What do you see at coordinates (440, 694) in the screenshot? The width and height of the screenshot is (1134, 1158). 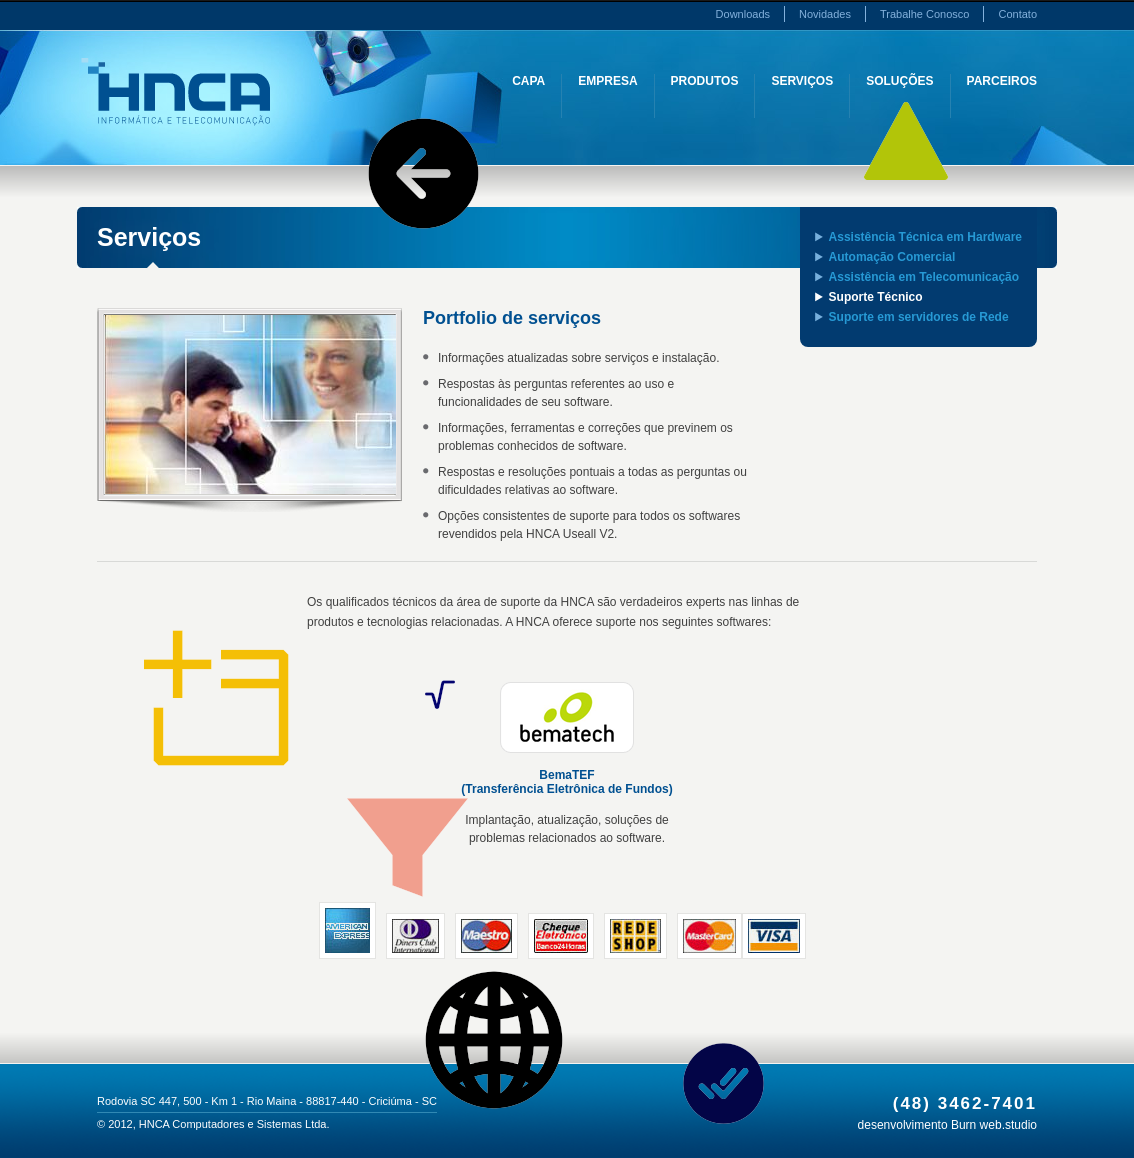 I see `square root mathematical operation` at bounding box center [440, 694].